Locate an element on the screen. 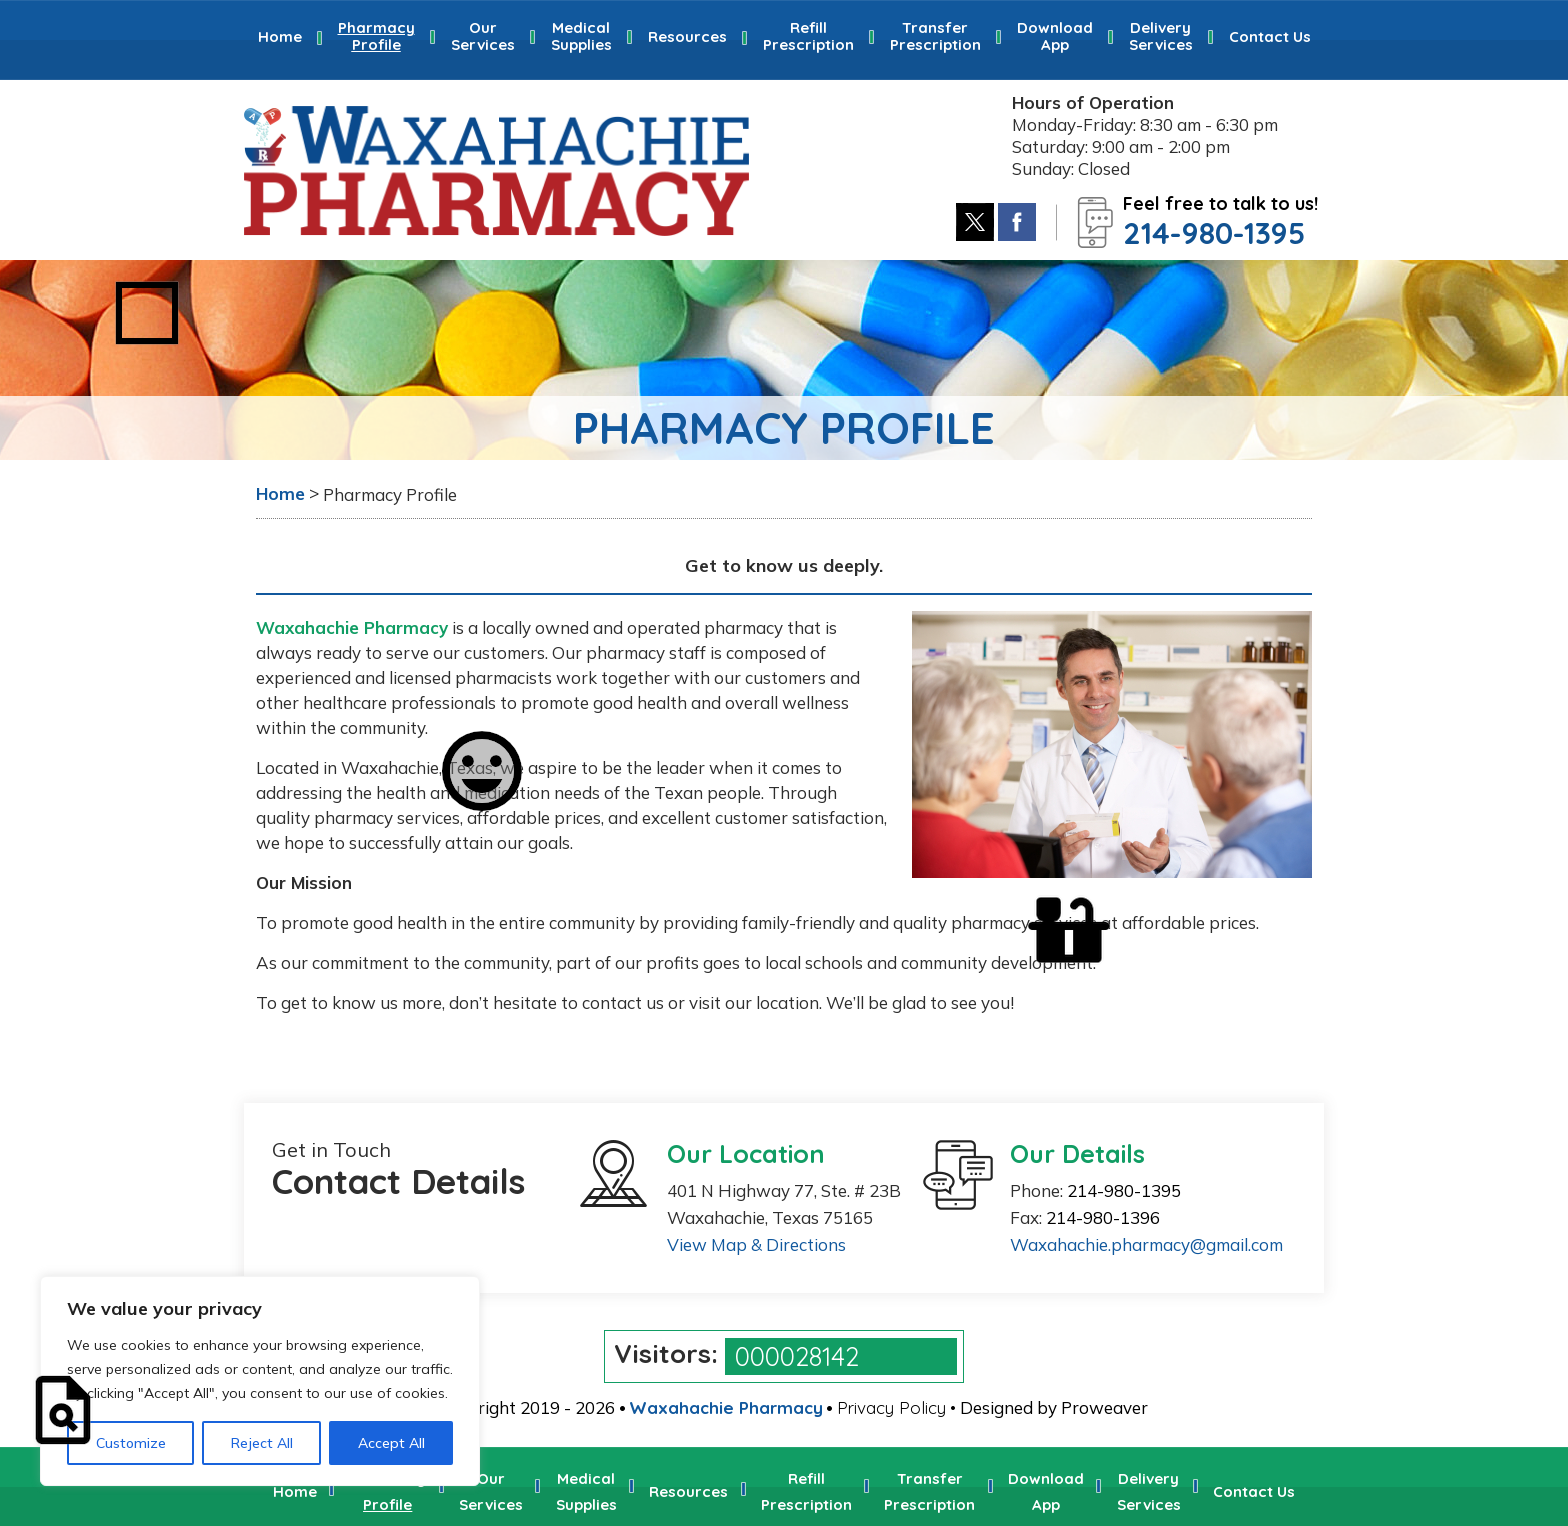 The width and height of the screenshot is (1568, 1526). maximize the current window is located at coordinates (147, 313).